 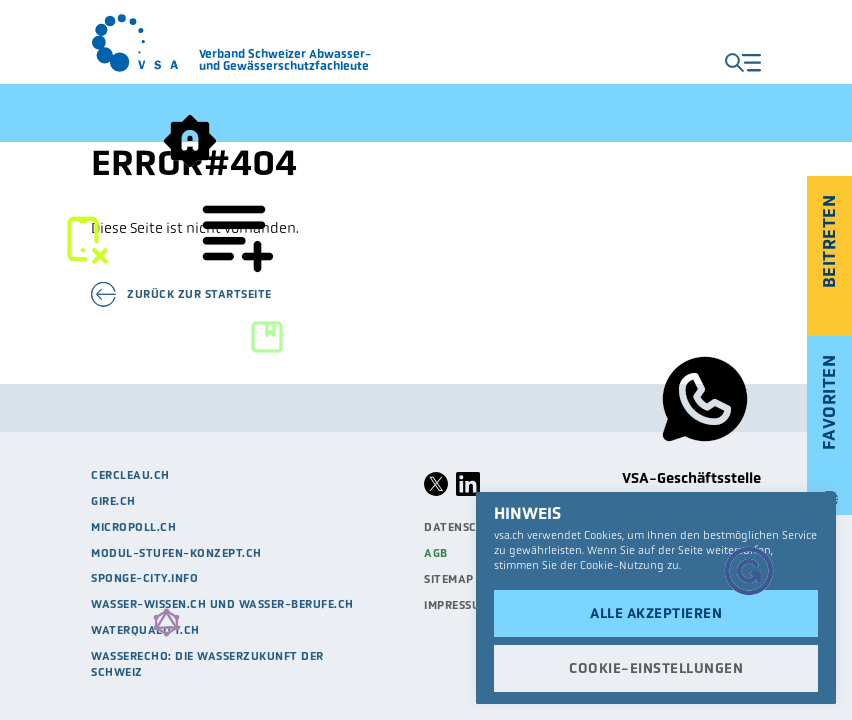 What do you see at coordinates (234, 233) in the screenshot?
I see `add new text or text field` at bounding box center [234, 233].